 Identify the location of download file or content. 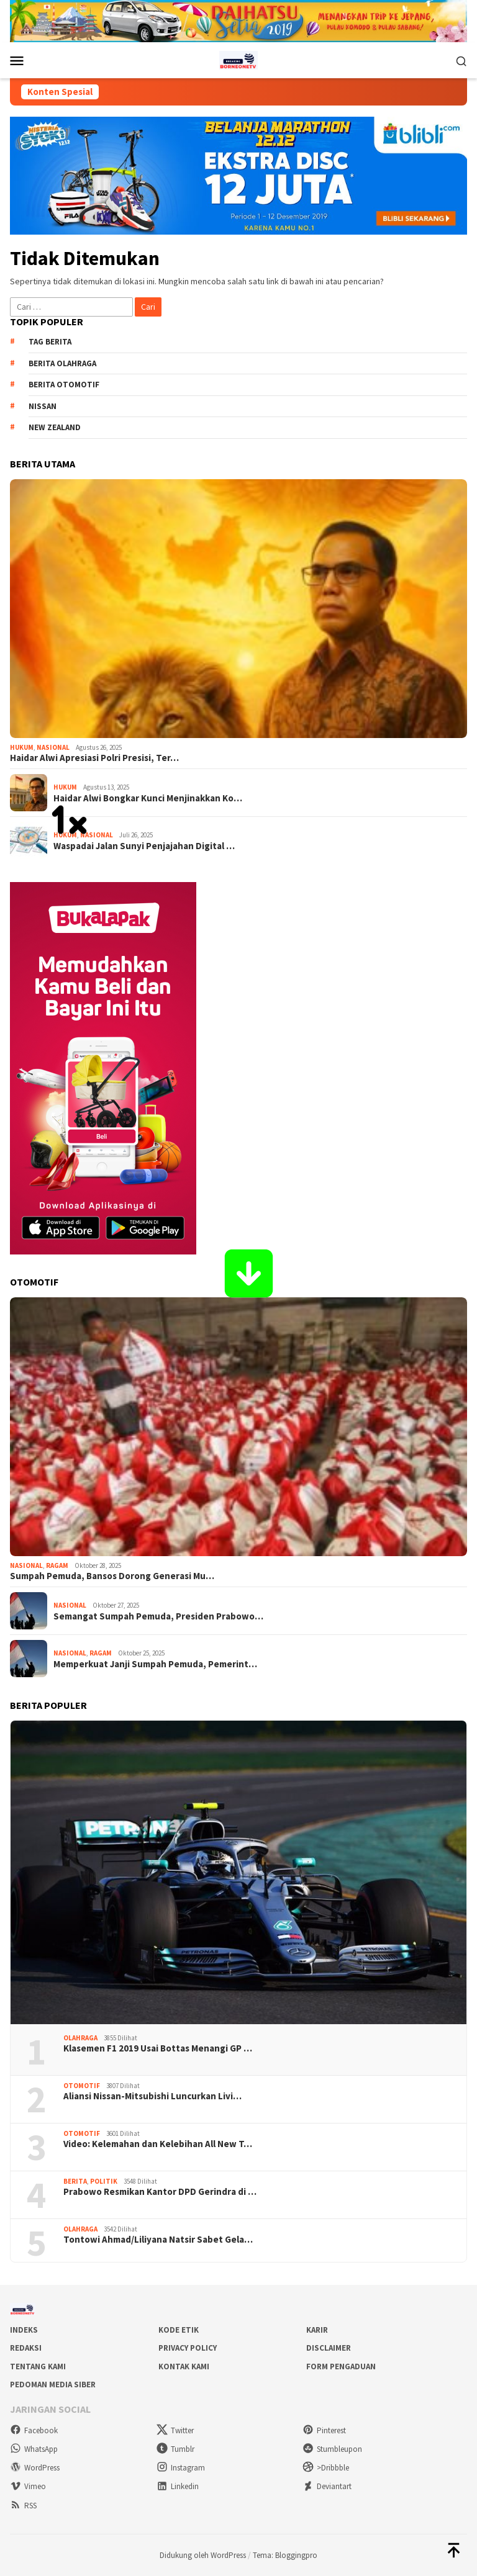
(248, 1273).